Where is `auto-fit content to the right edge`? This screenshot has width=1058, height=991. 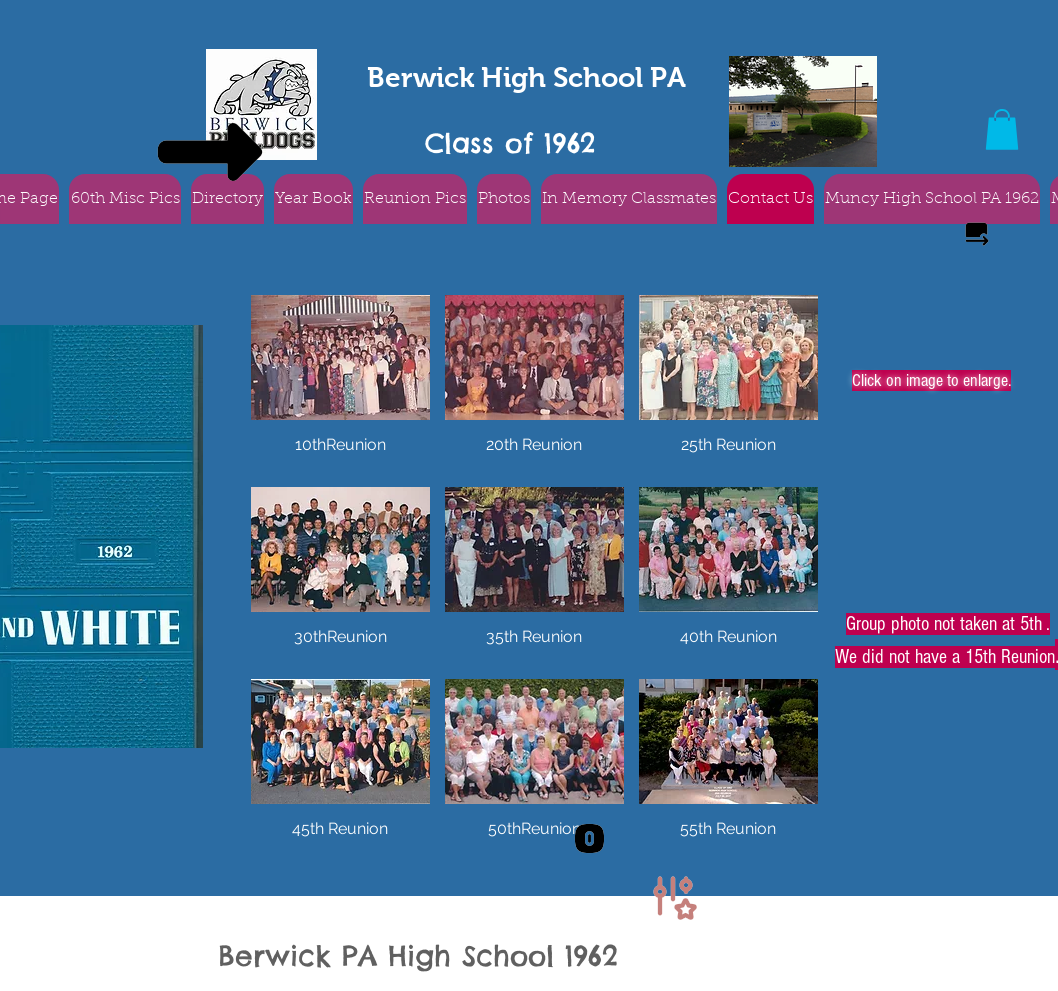
auto-fit content to the right edge is located at coordinates (976, 233).